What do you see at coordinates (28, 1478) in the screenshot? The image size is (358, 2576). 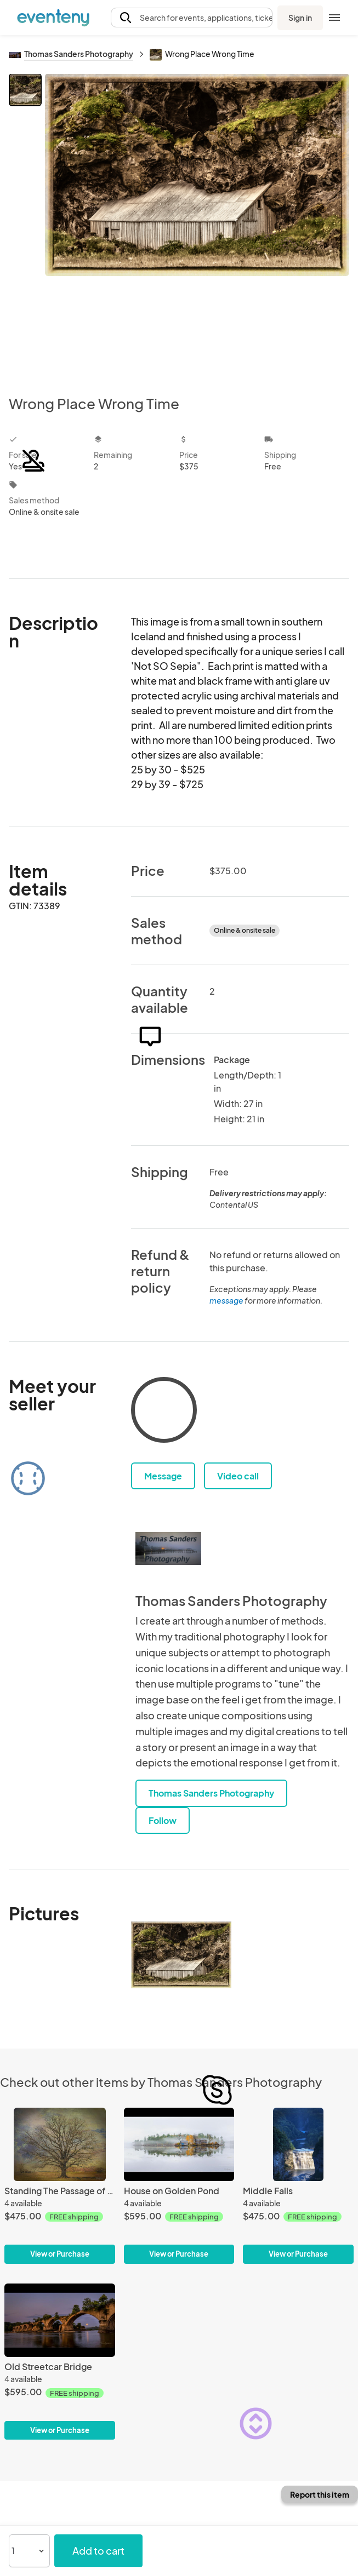 I see `view baseball scores or stats` at bounding box center [28, 1478].